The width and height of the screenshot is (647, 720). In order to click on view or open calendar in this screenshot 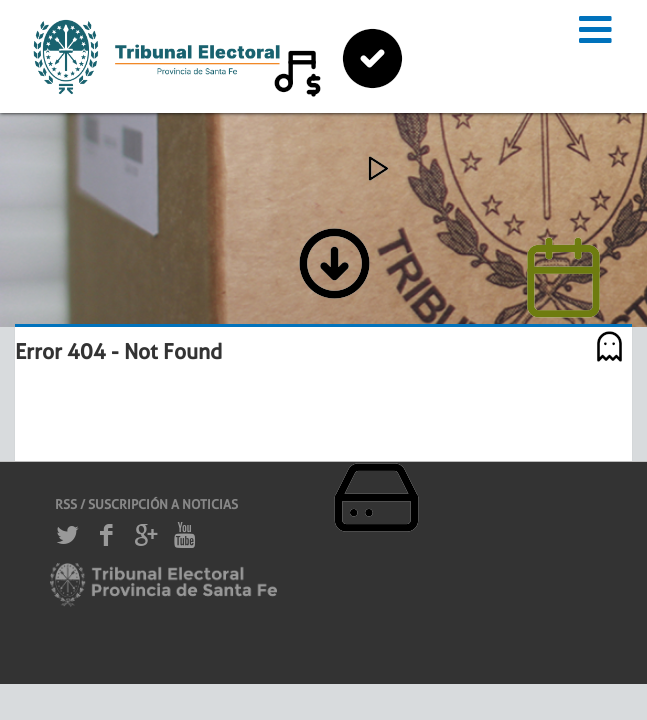, I will do `click(563, 277)`.